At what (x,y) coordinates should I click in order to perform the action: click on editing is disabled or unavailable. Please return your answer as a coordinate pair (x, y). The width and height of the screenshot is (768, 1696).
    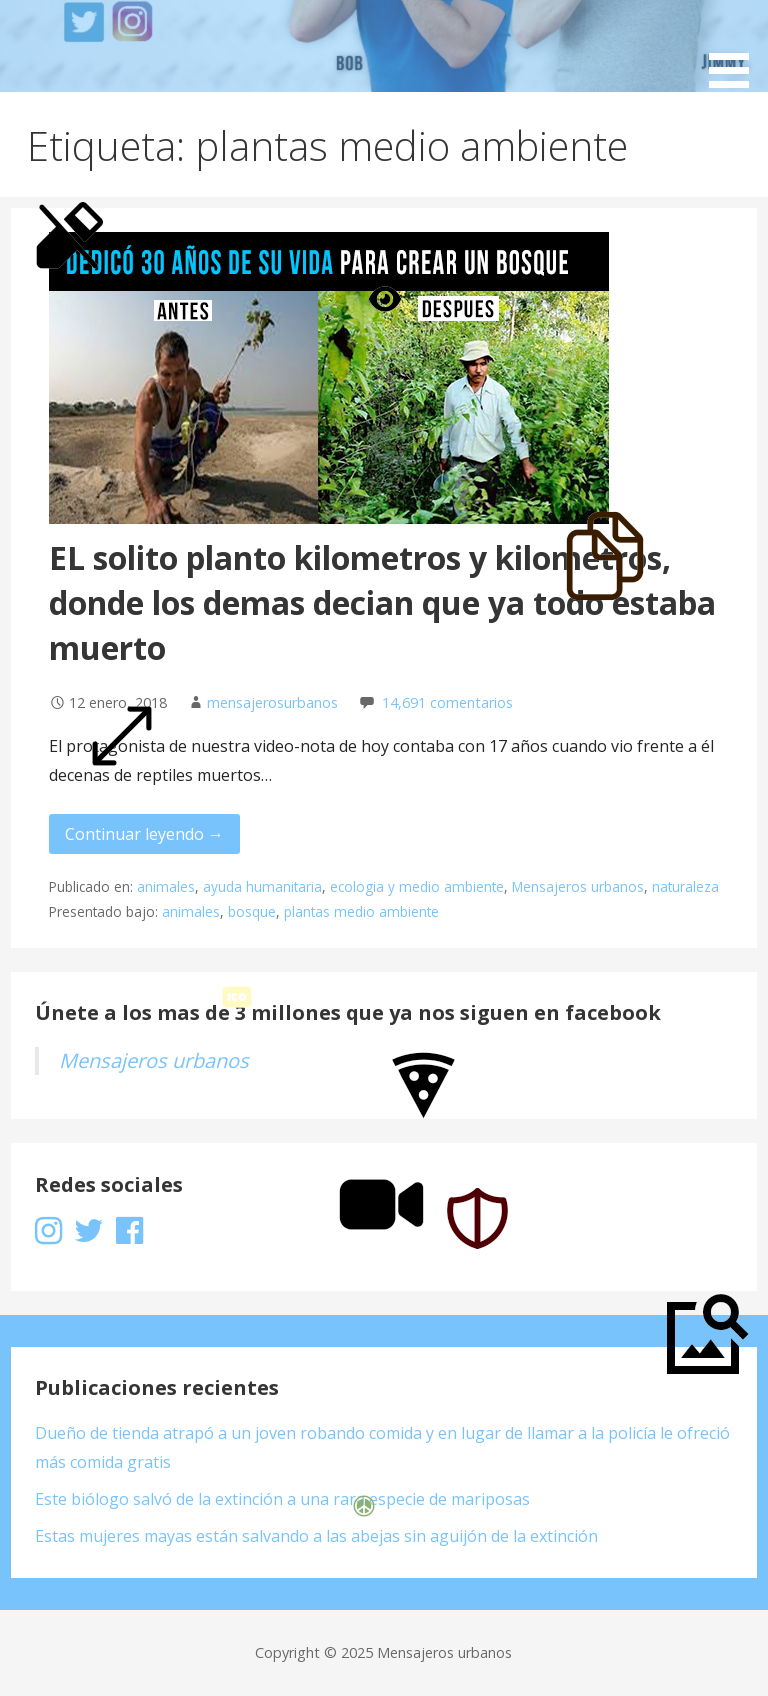
    Looking at the image, I should click on (68, 236).